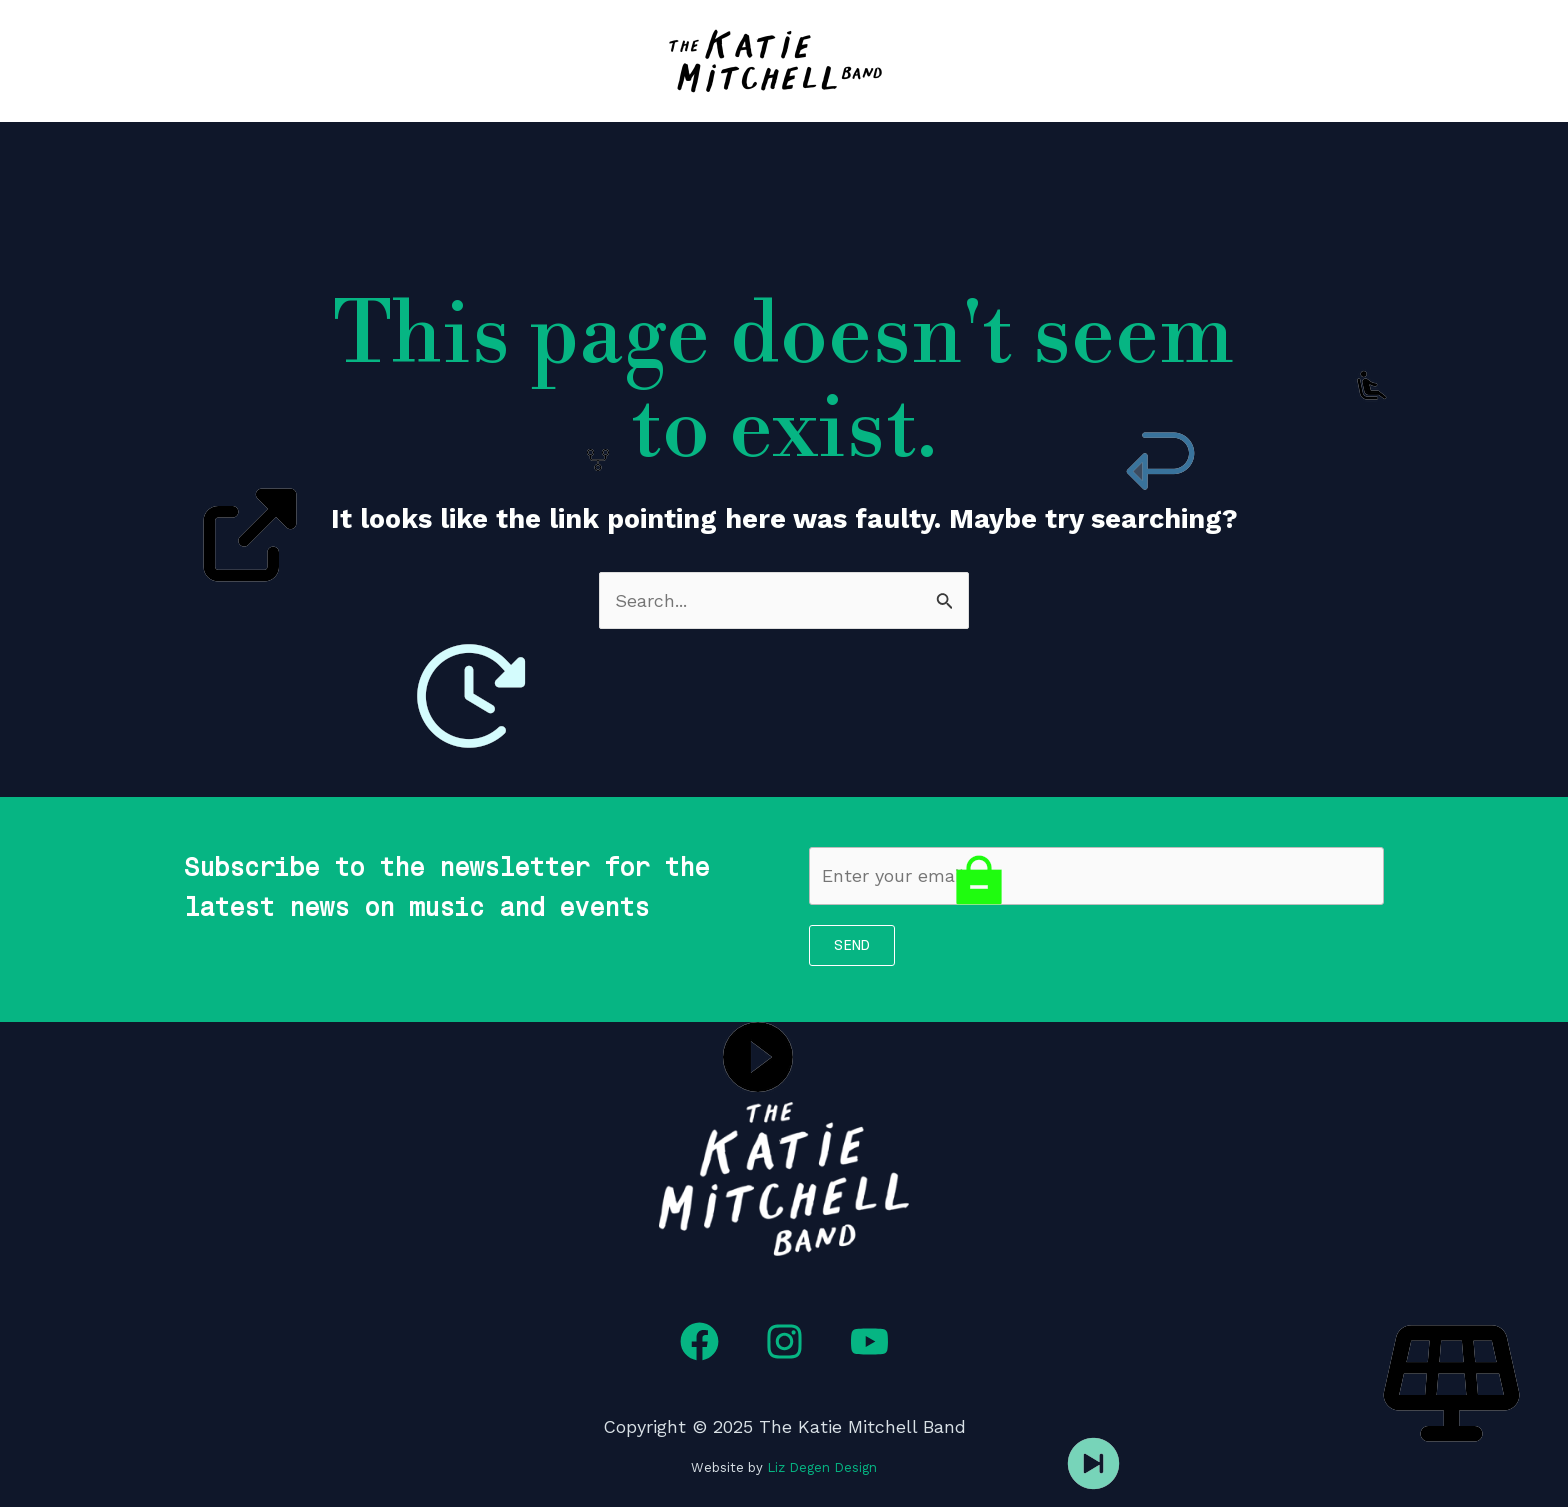  What do you see at coordinates (1372, 386) in the screenshot?
I see `select extra legroom or recline seating` at bounding box center [1372, 386].